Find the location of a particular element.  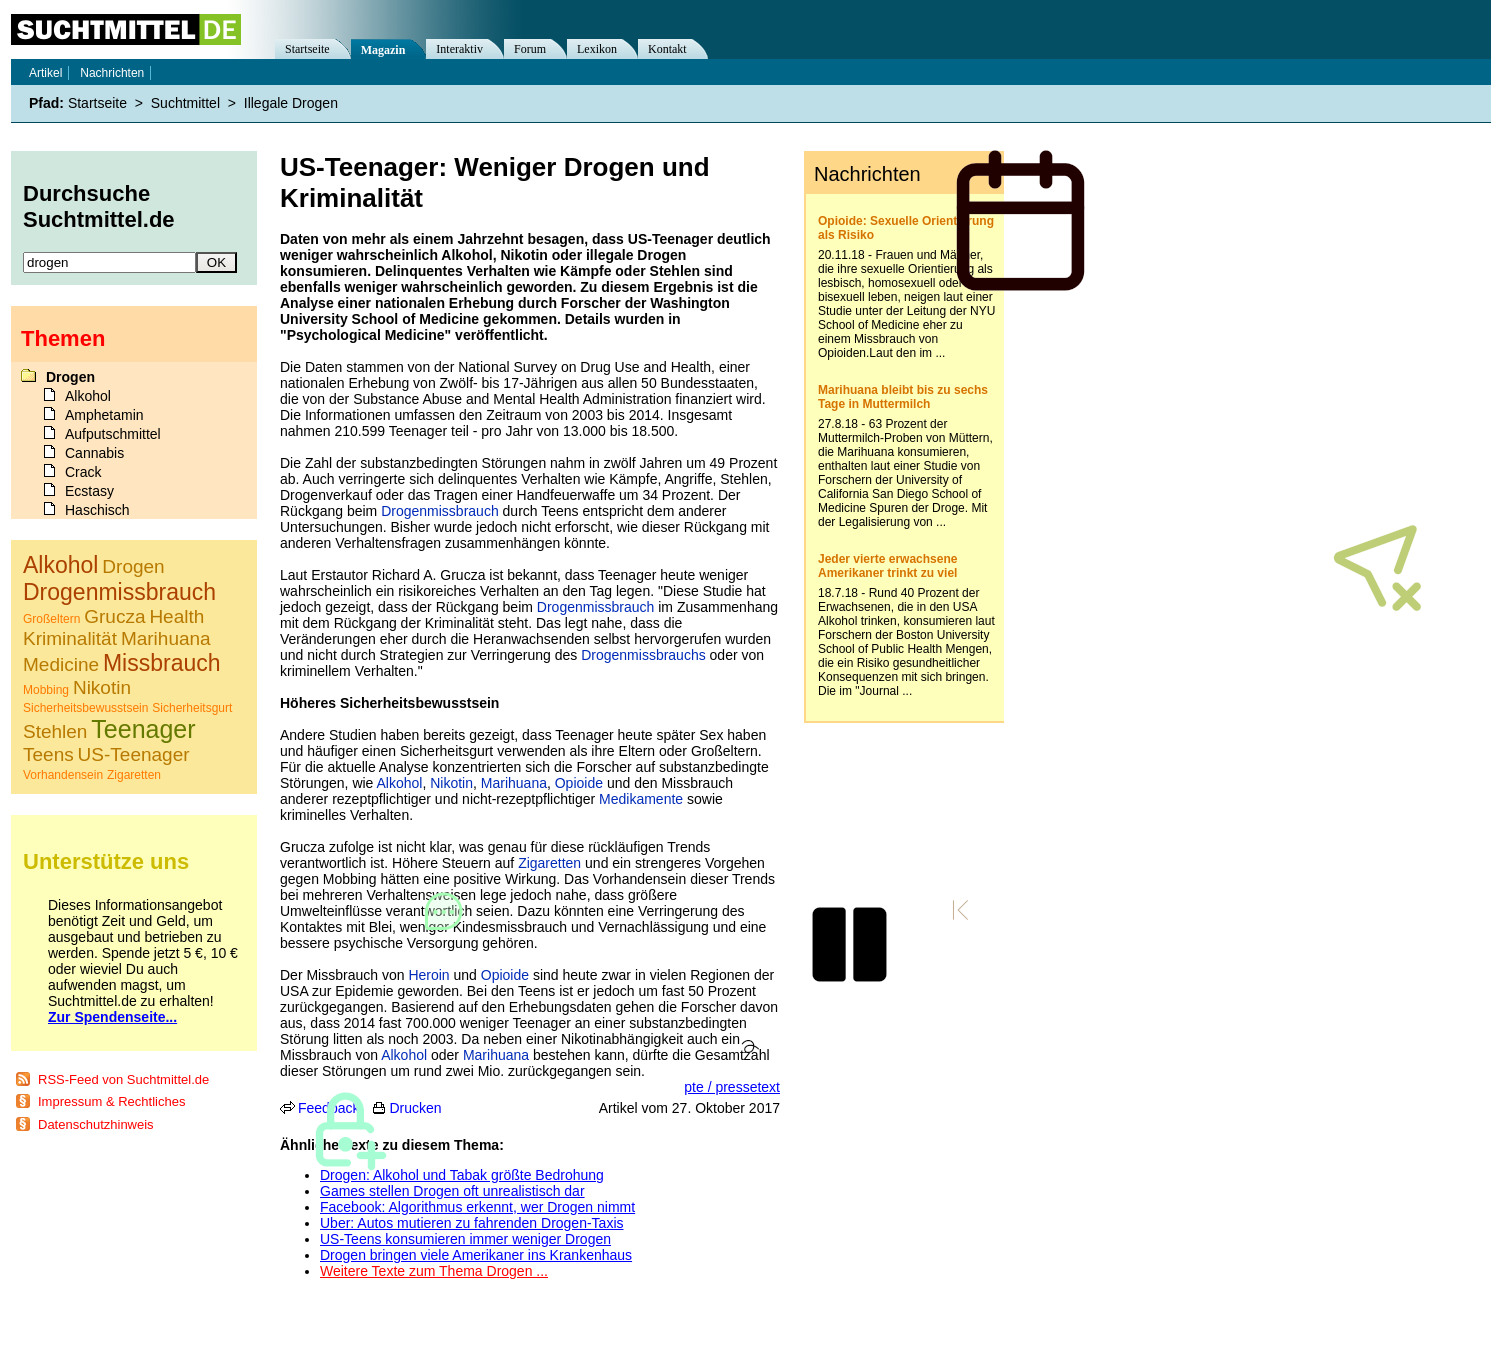

view or open calendar is located at coordinates (1020, 220).